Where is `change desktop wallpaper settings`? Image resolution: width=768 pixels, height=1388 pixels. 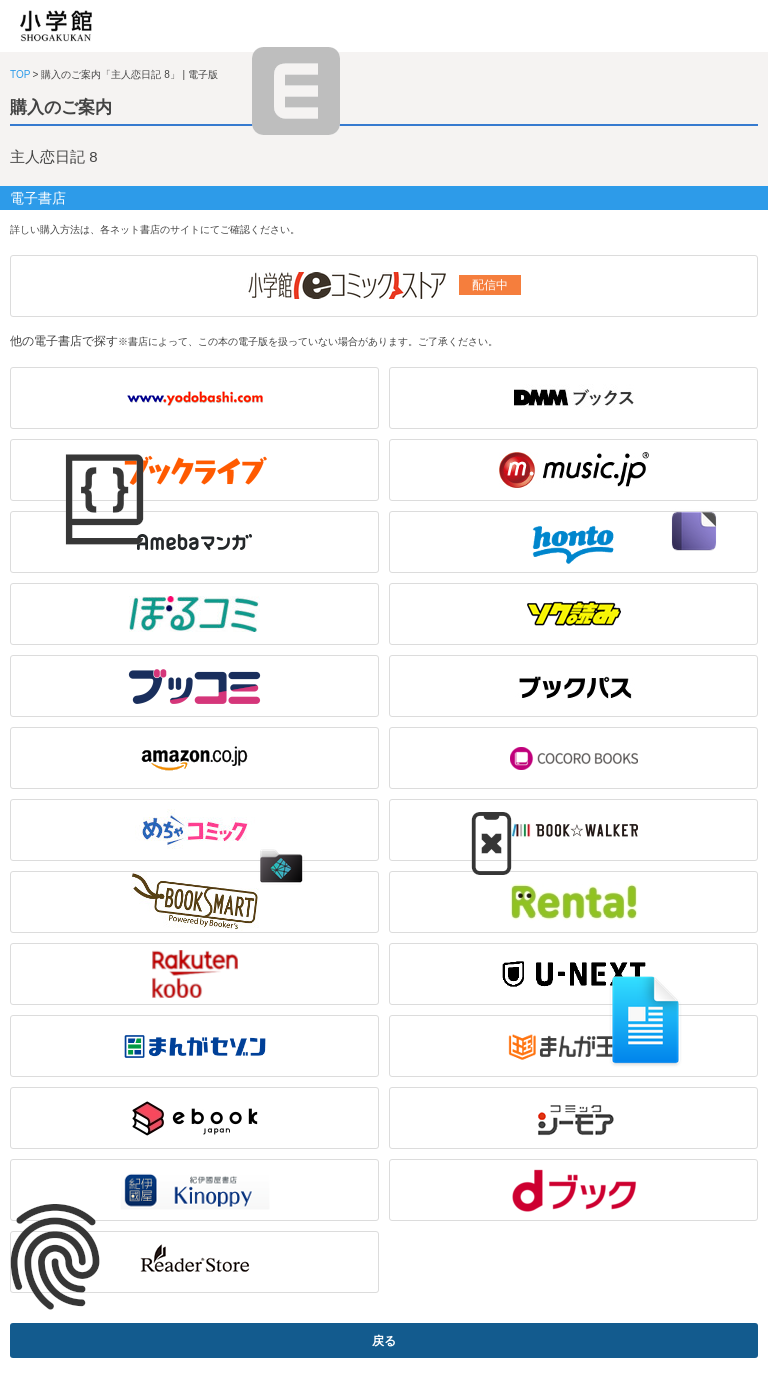 change desktop wallpaper settings is located at coordinates (694, 530).